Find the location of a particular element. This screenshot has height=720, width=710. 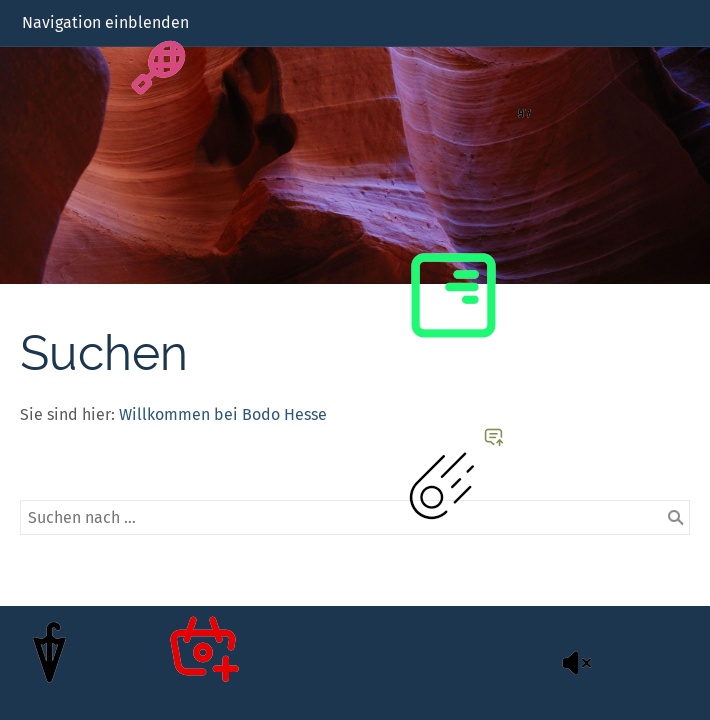

send or upload a message is located at coordinates (493, 436).